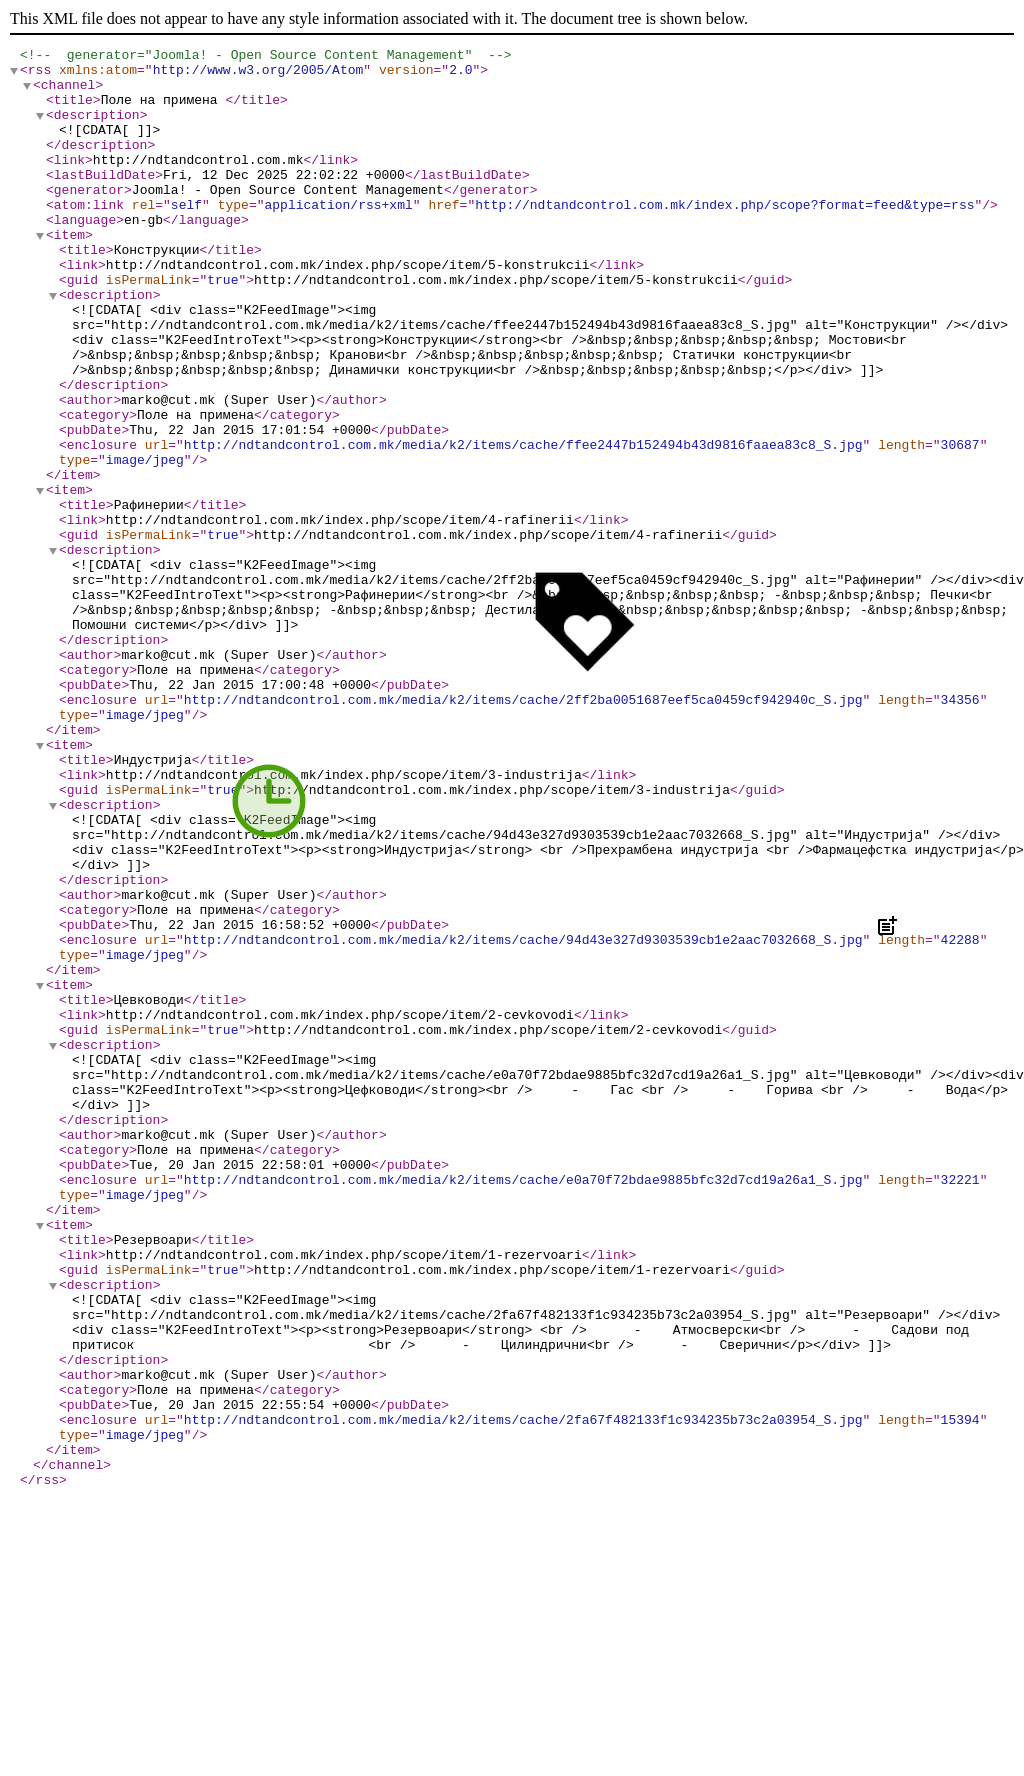 The image size is (1024, 1776). What do you see at coordinates (269, 801) in the screenshot?
I see `view current time` at bounding box center [269, 801].